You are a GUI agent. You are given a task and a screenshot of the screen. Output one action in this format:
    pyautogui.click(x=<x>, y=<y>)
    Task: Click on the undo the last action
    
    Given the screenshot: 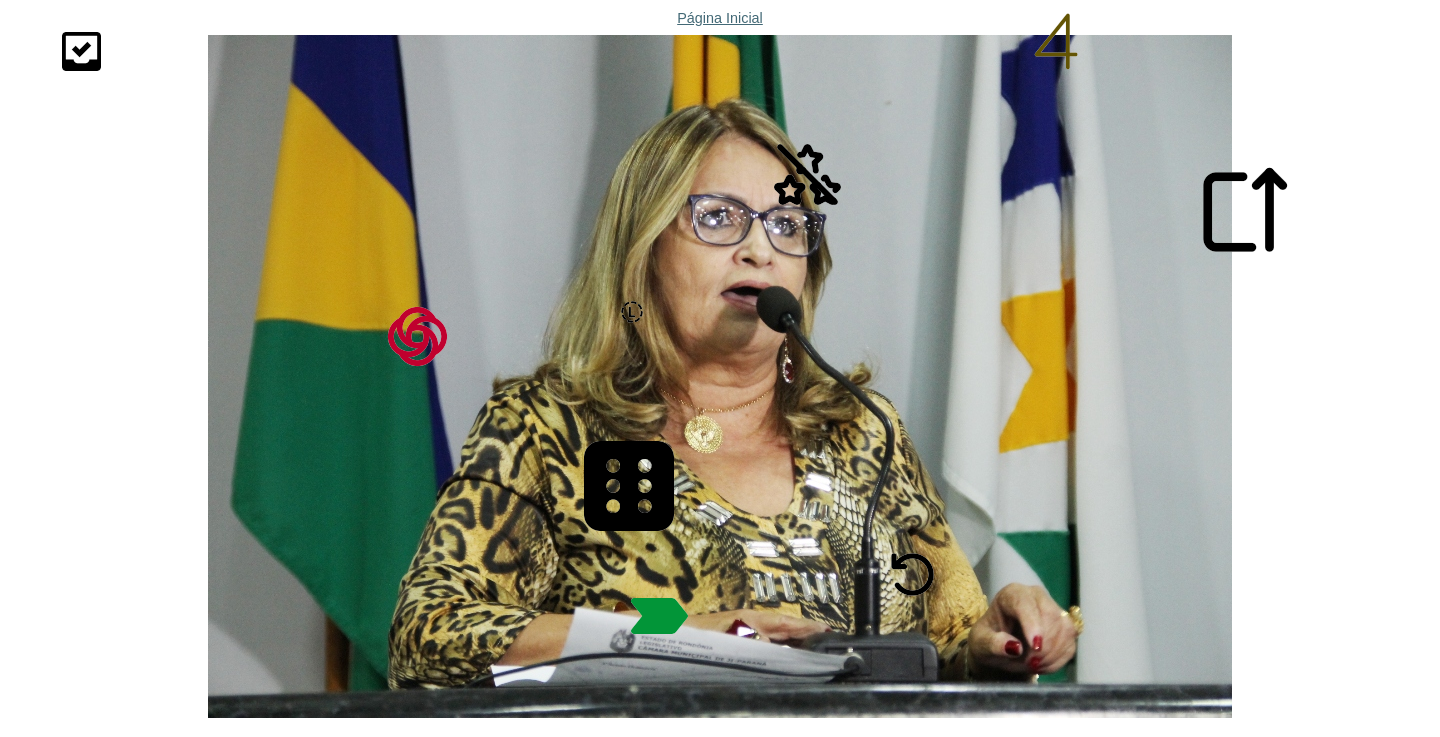 What is the action you would take?
    pyautogui.click(x=912, y=574)
    